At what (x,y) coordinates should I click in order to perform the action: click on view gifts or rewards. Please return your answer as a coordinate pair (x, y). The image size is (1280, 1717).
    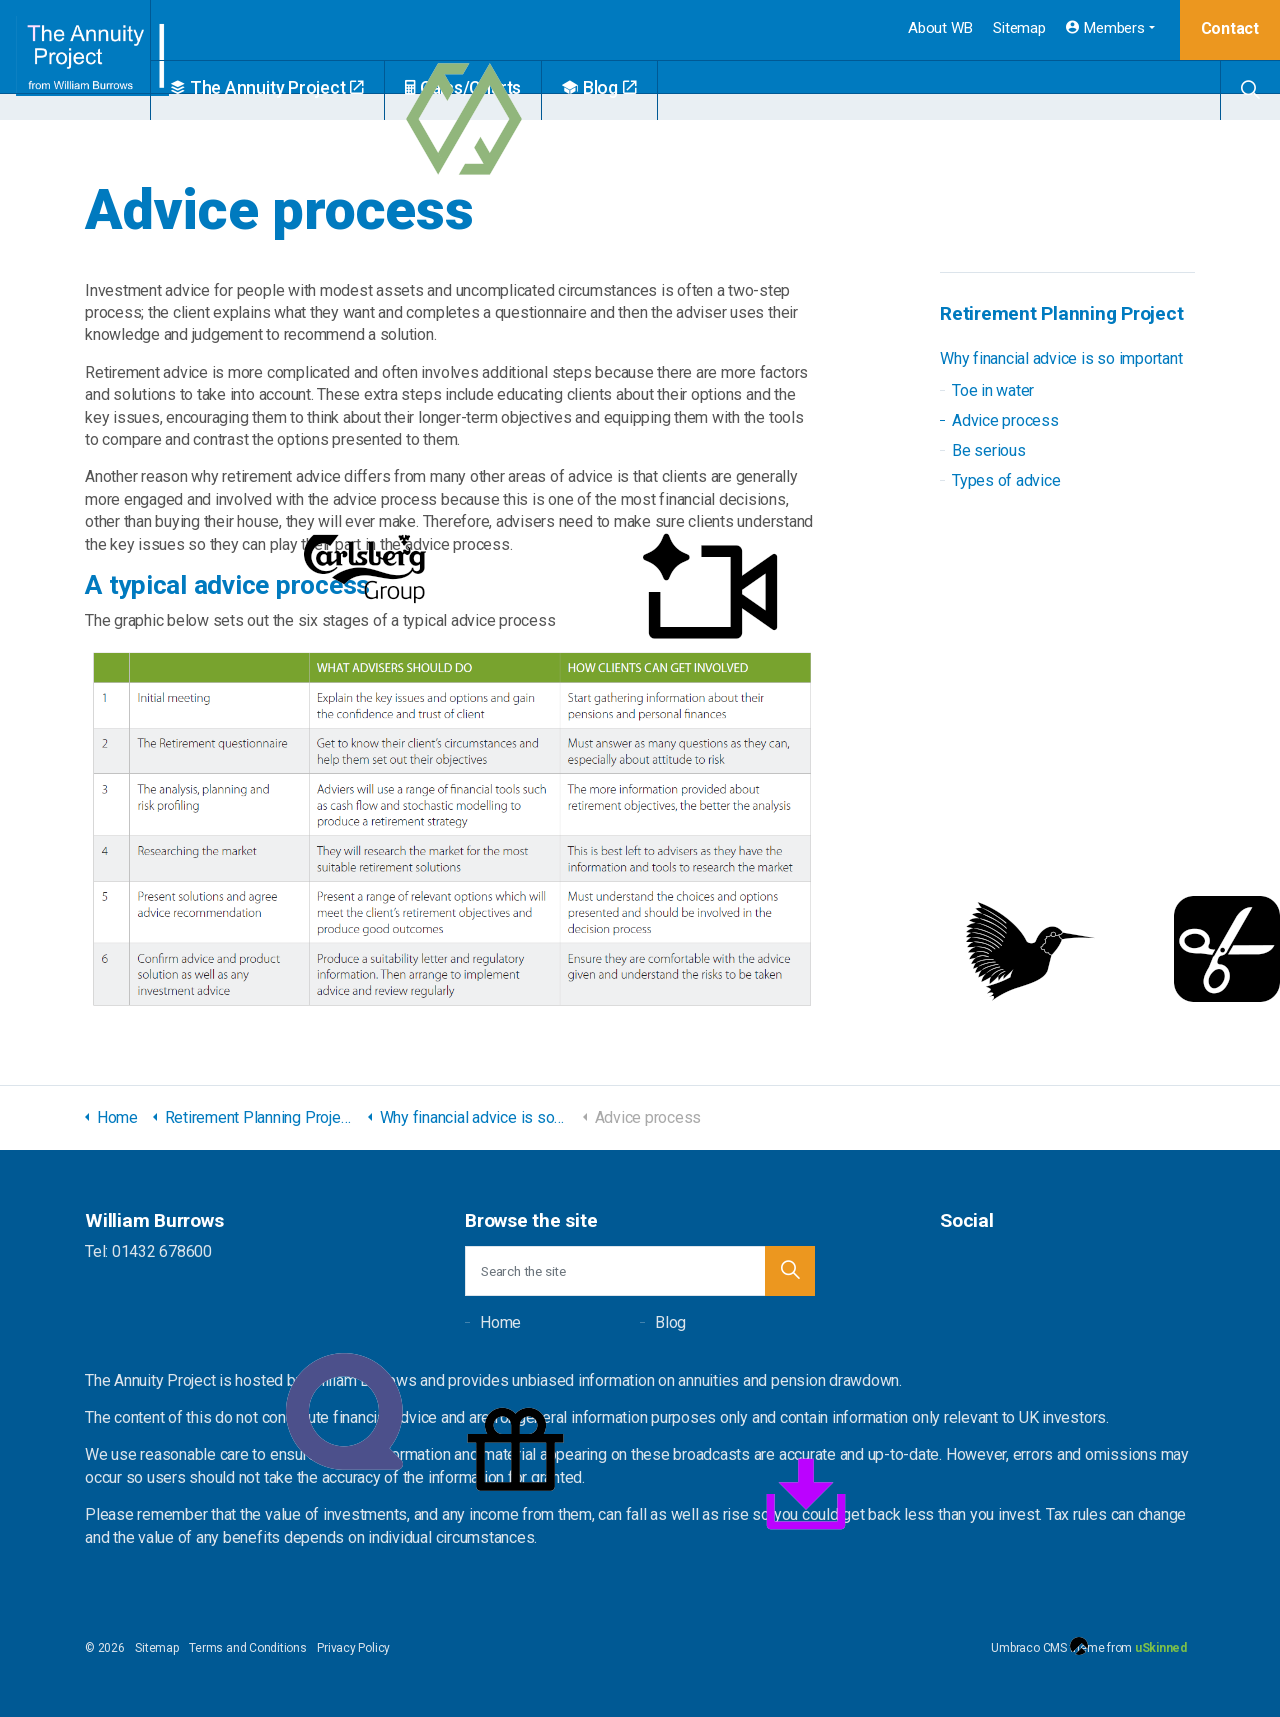
    Looking at the image, I should click on (515, 1451).